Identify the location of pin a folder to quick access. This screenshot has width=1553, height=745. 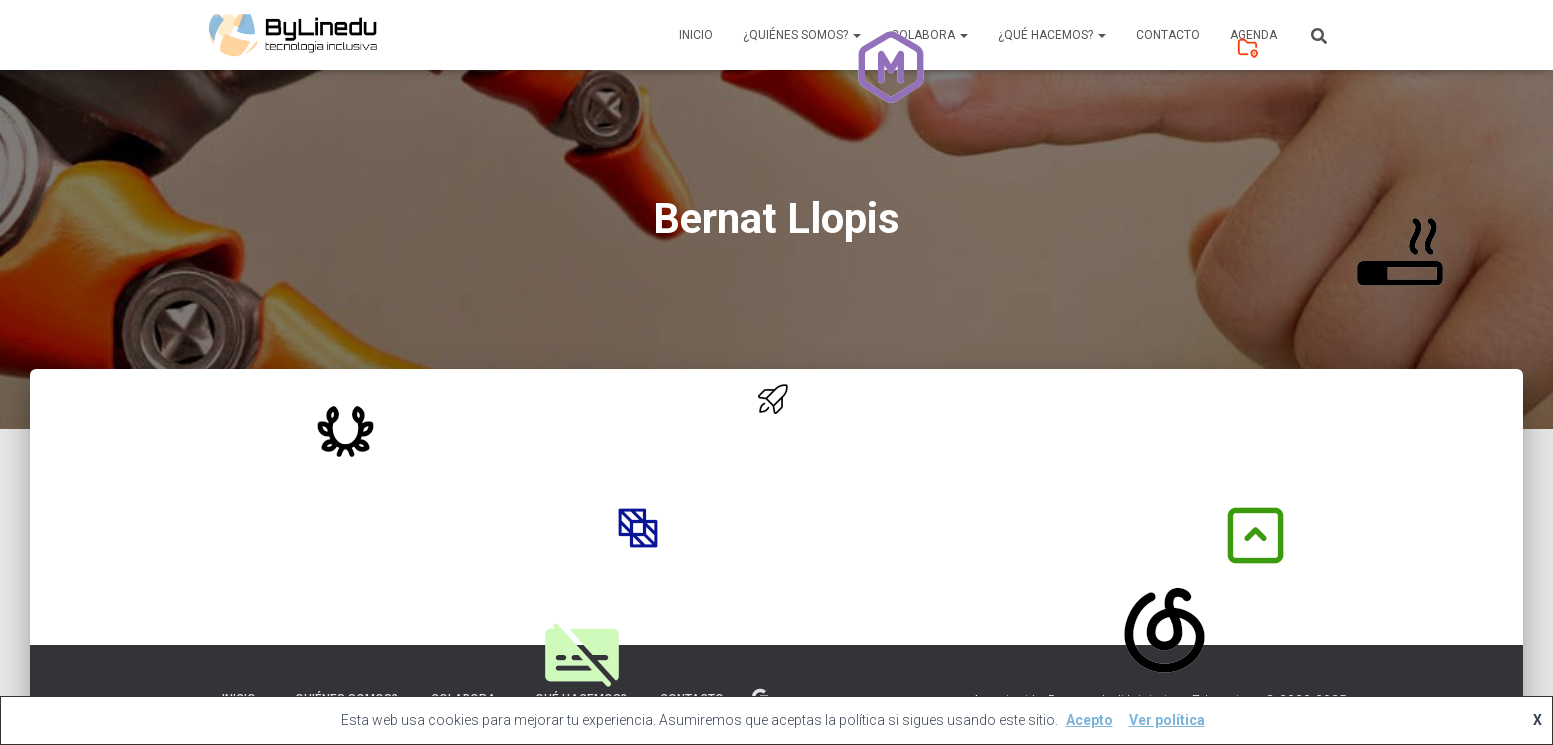
(1247, 47).